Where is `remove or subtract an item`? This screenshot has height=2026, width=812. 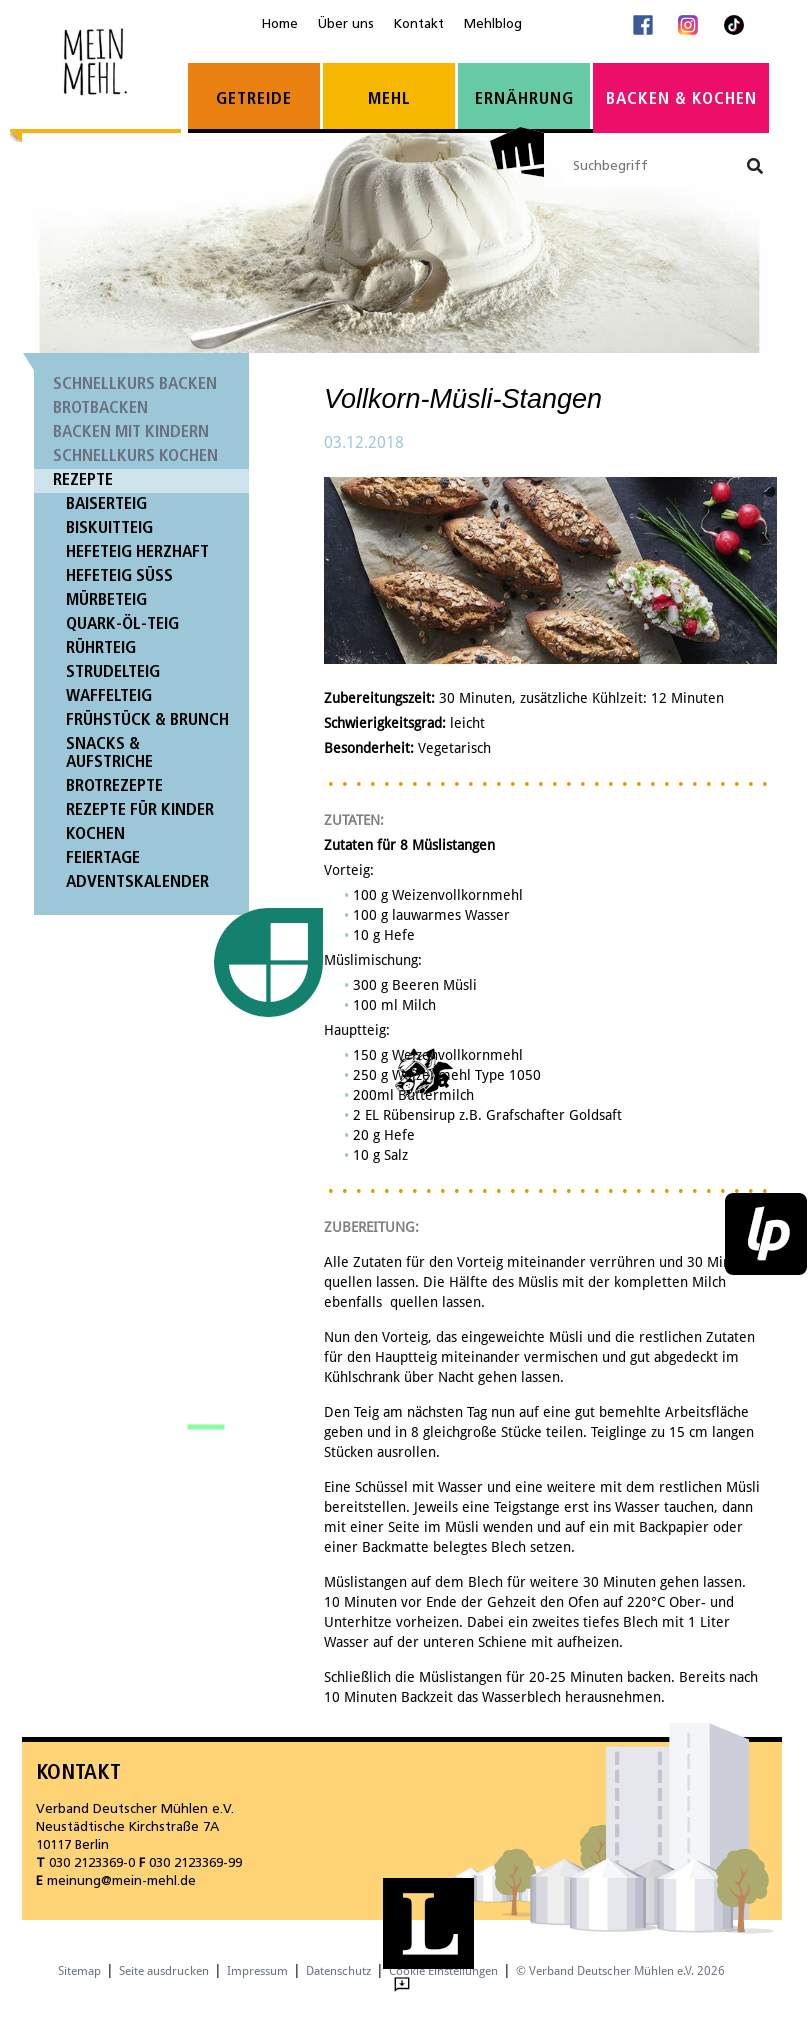
remove or subtract an item is located at coordinates (206, 1427).